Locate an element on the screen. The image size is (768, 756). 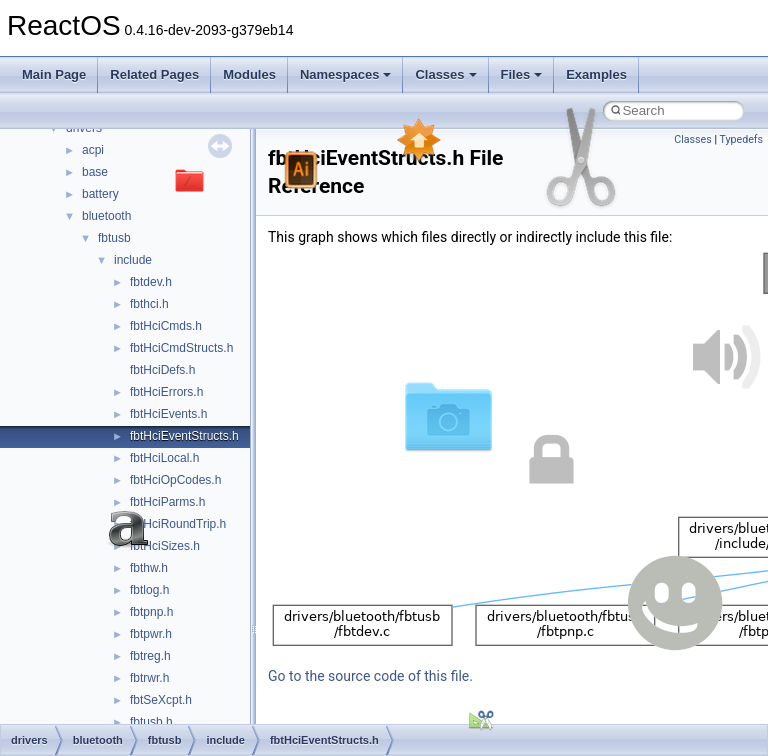
cut selected content to clipboard is located at coordinates (581, 157).